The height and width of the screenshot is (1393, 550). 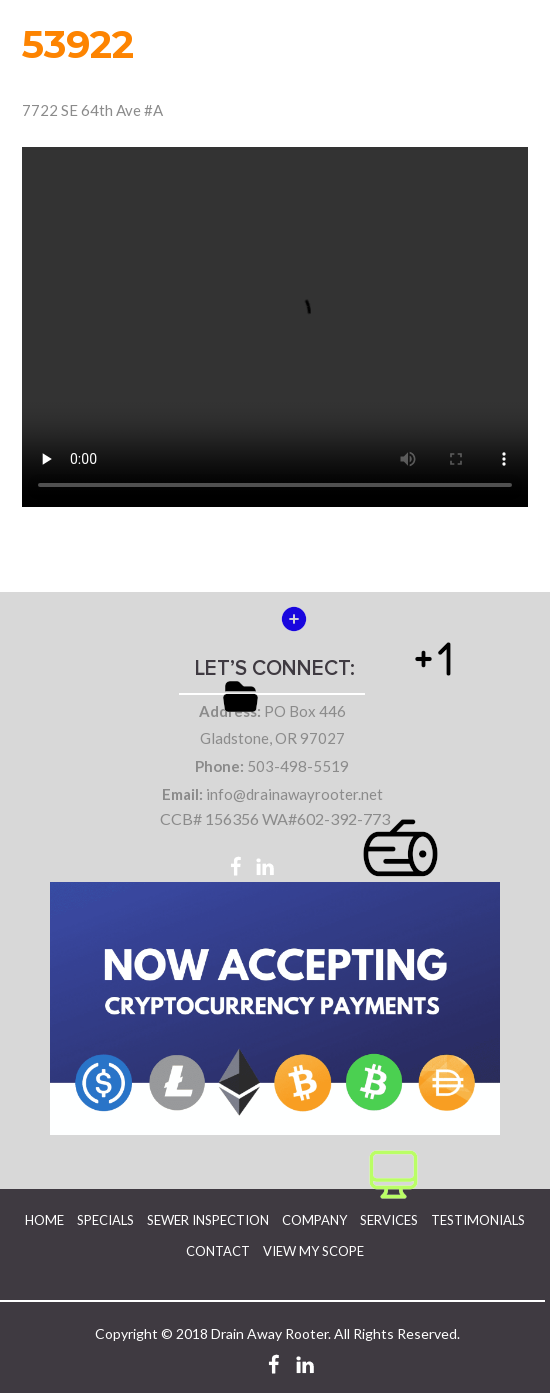 What do you see at coordinates (240, 696) in the screenshot?
I see `open folder to view contents` at bounding box center [240, 696].